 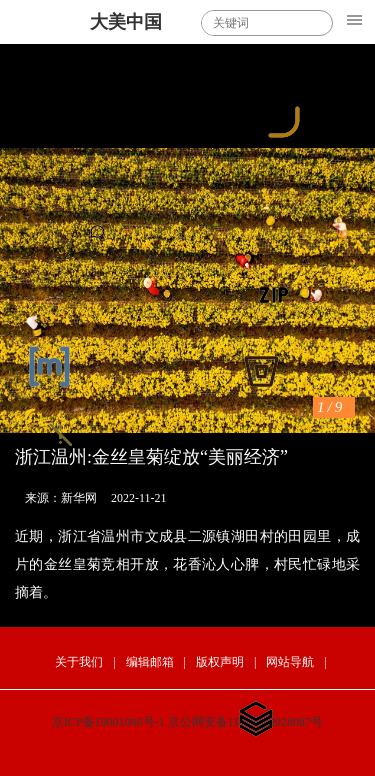 What do you see at coordinates (256, 718) in the screenshot?
I see `access Databricks platform` at bounding box center [256, 718].